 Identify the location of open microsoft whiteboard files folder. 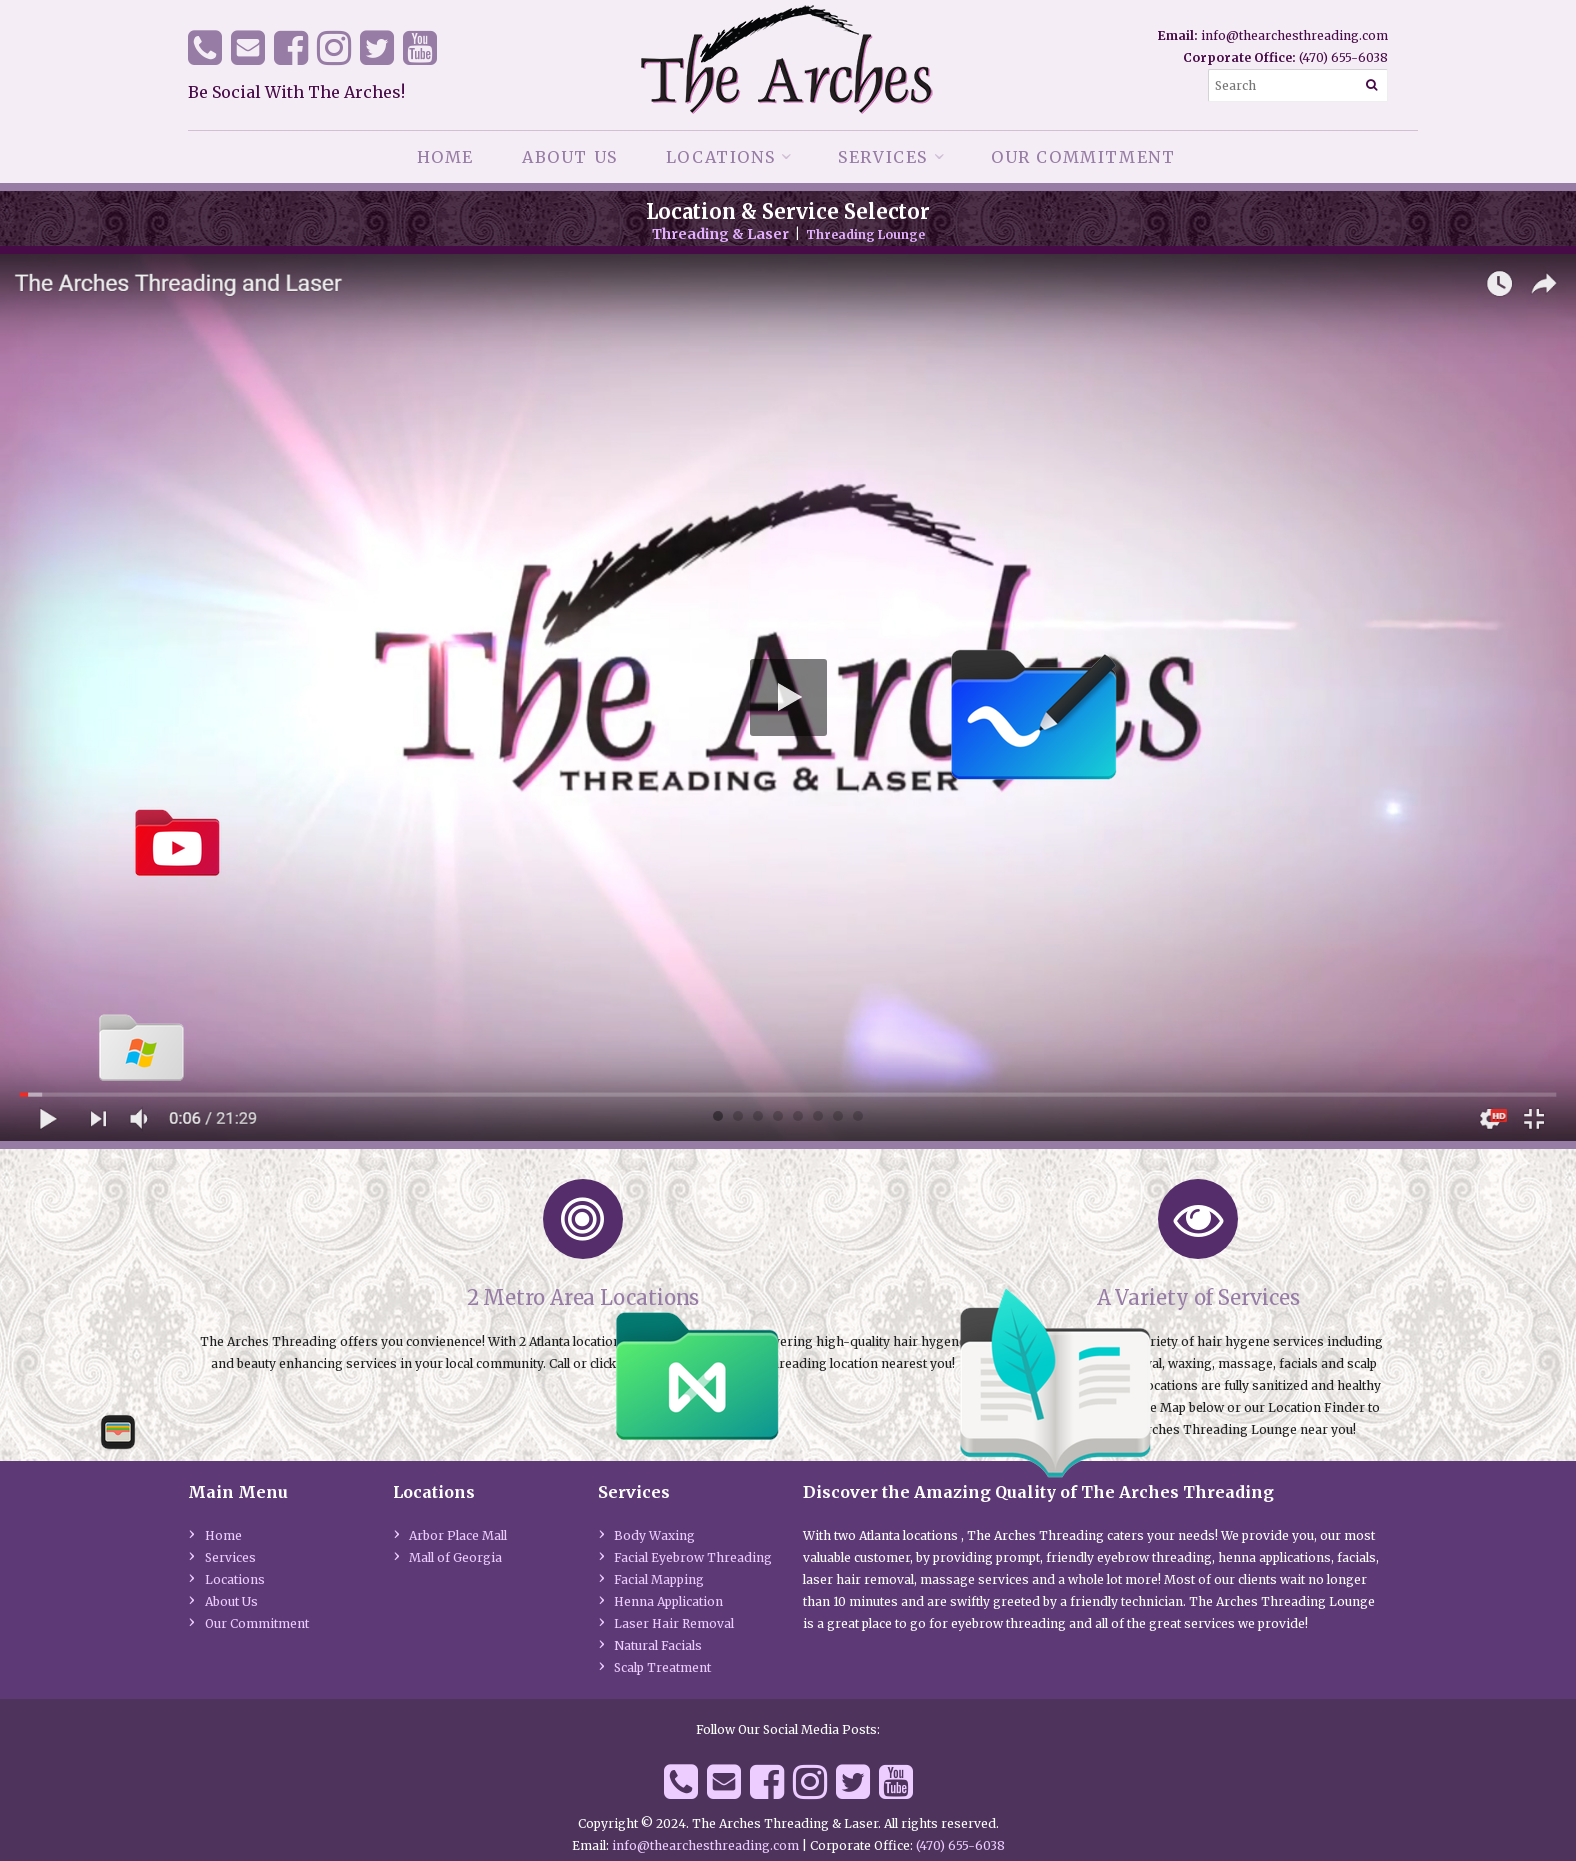
(1033, 719).